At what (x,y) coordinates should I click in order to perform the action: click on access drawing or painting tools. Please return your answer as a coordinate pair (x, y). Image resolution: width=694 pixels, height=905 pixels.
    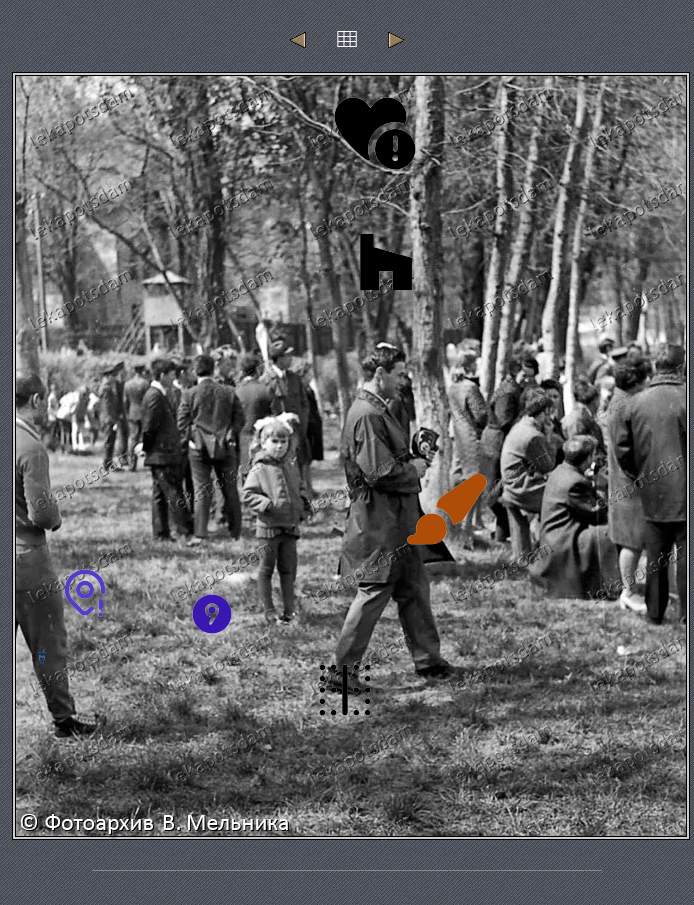
    Looking at the image, I should click on (447, 509).